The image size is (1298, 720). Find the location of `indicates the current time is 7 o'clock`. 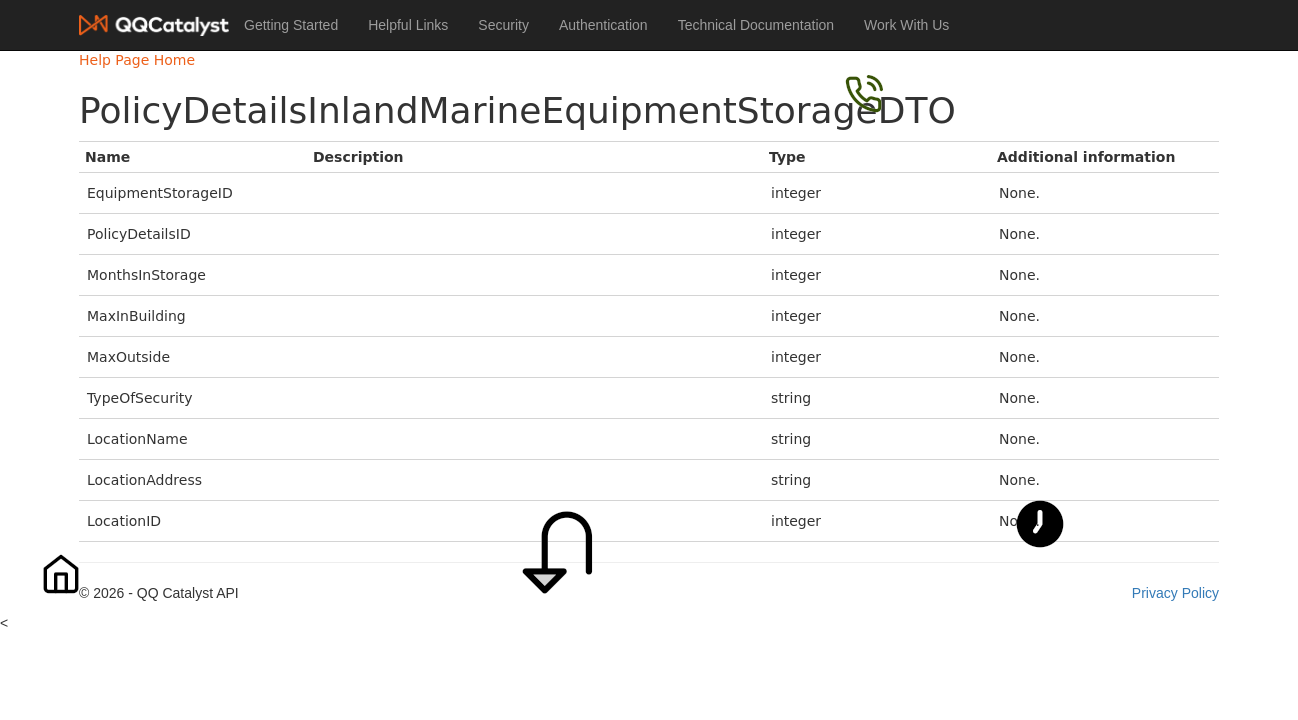

indicates the current time is 7 o'clock is located at coordinates (1040, 524).